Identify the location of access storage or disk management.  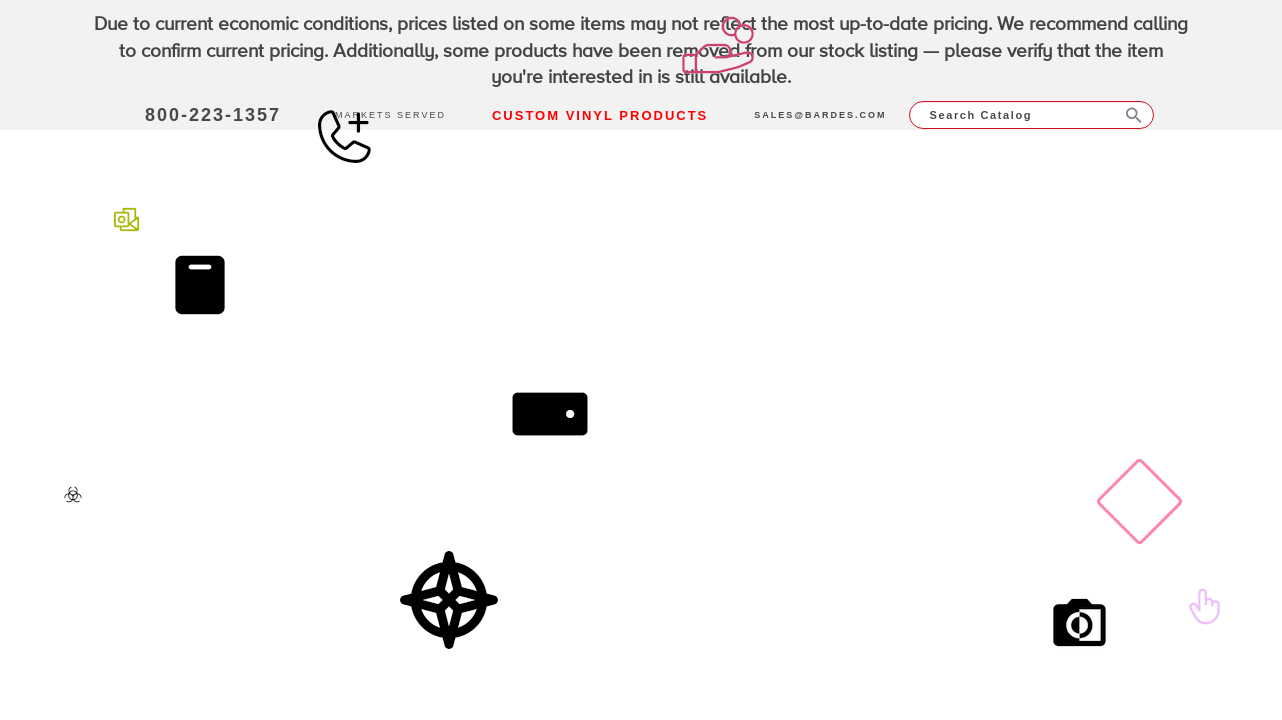
(550, 414).